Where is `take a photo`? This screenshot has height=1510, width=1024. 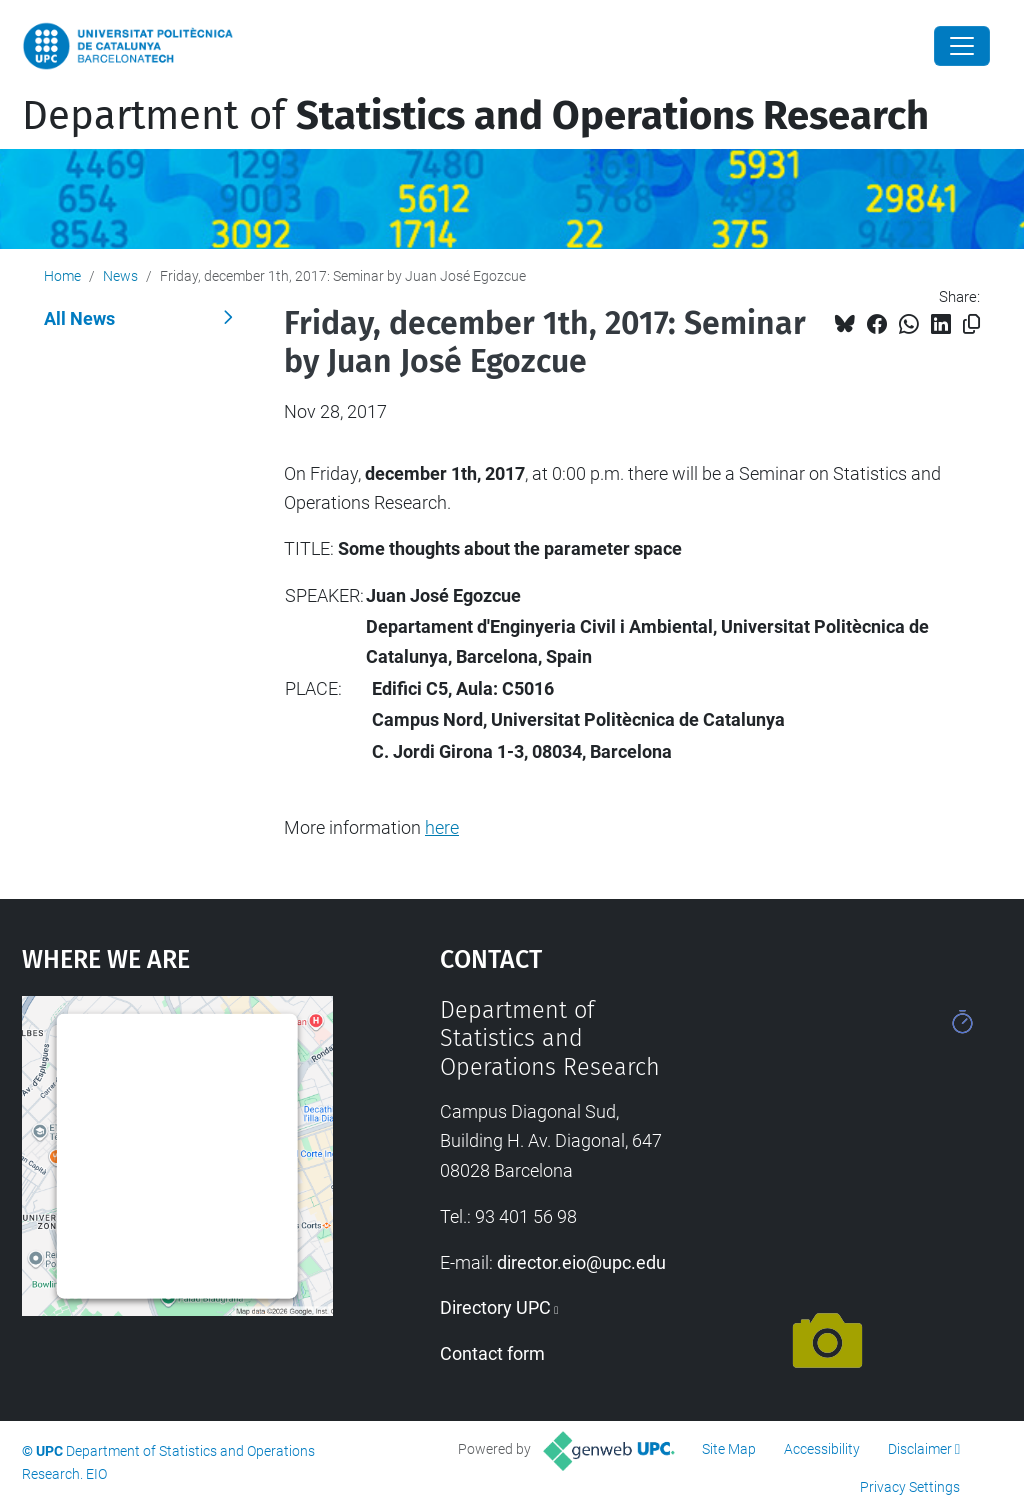 take a photo is located at coordinates (827, 1340).